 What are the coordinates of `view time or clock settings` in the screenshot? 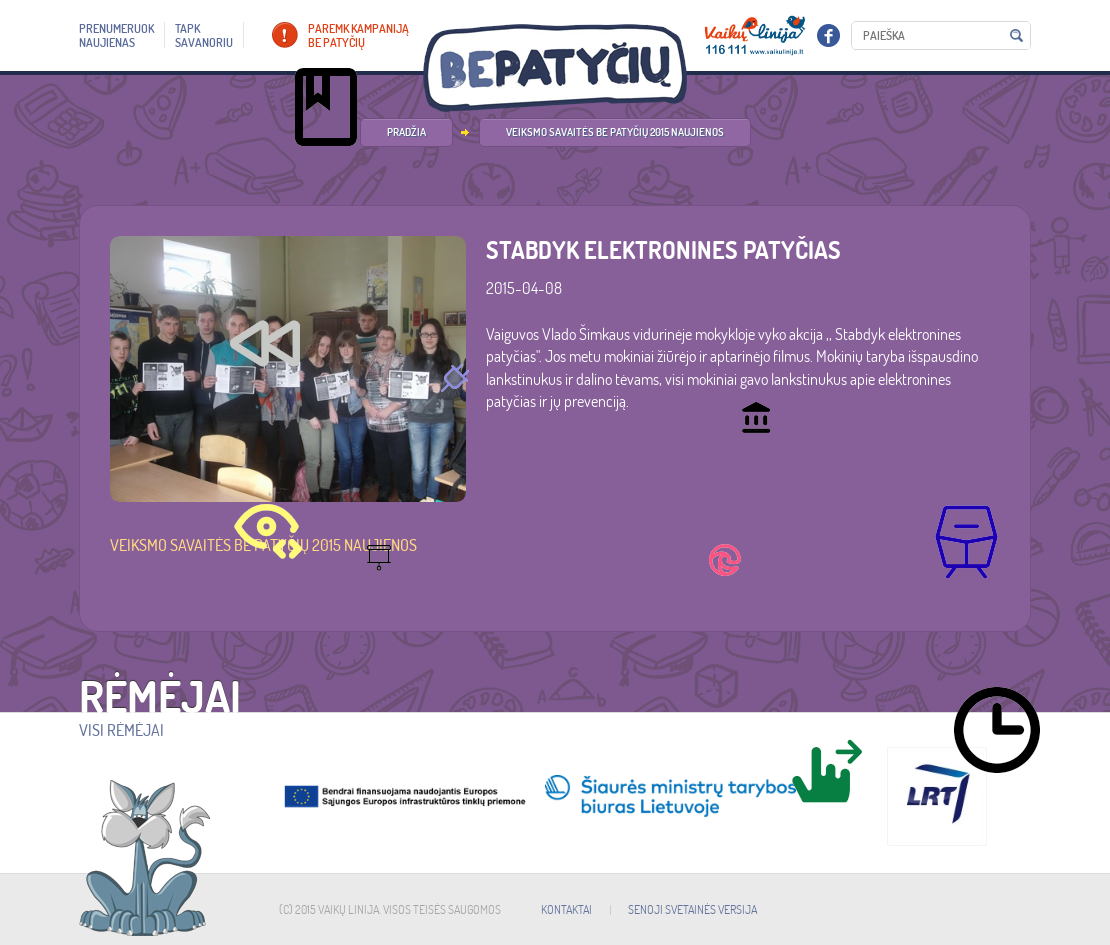 It's located at (997, 730).